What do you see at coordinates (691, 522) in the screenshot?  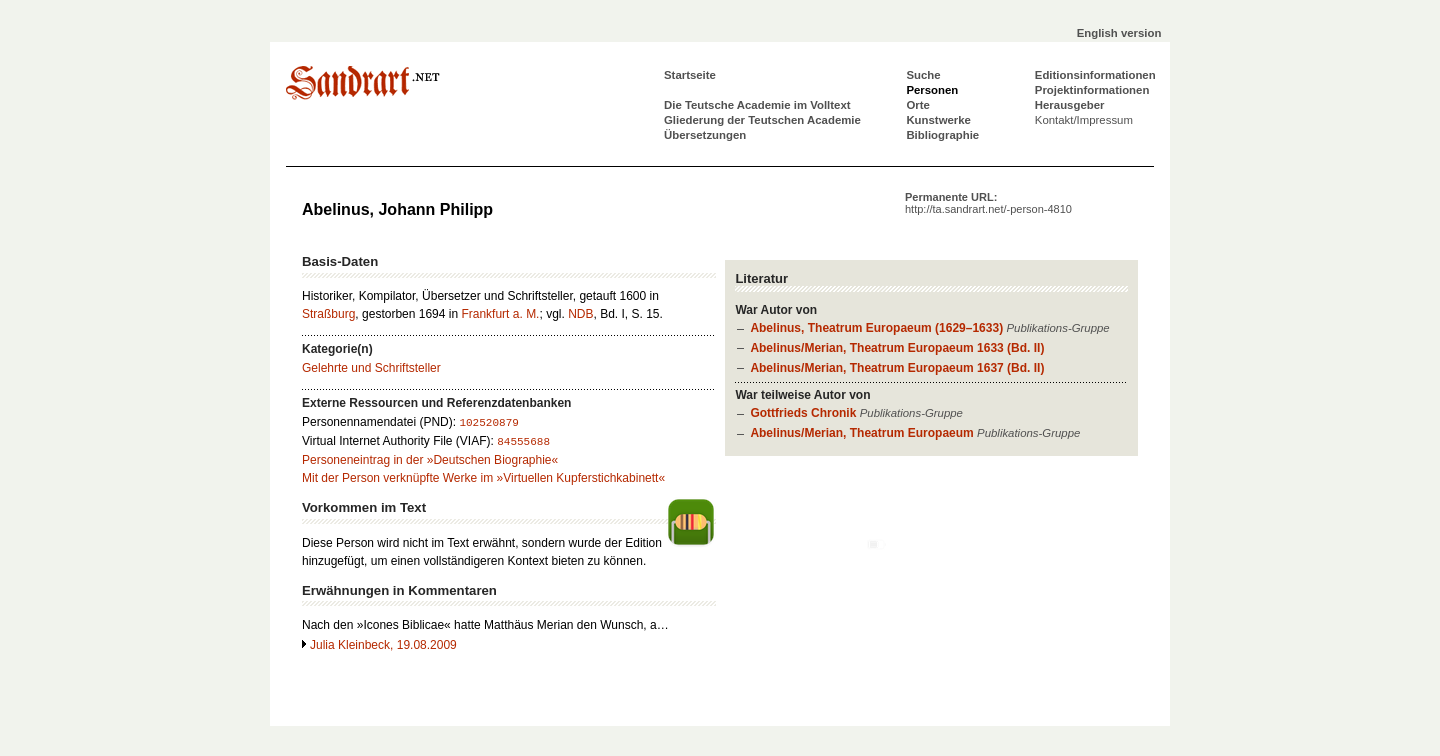 I see `open ColorCode app` at bounding box center [691, 522].